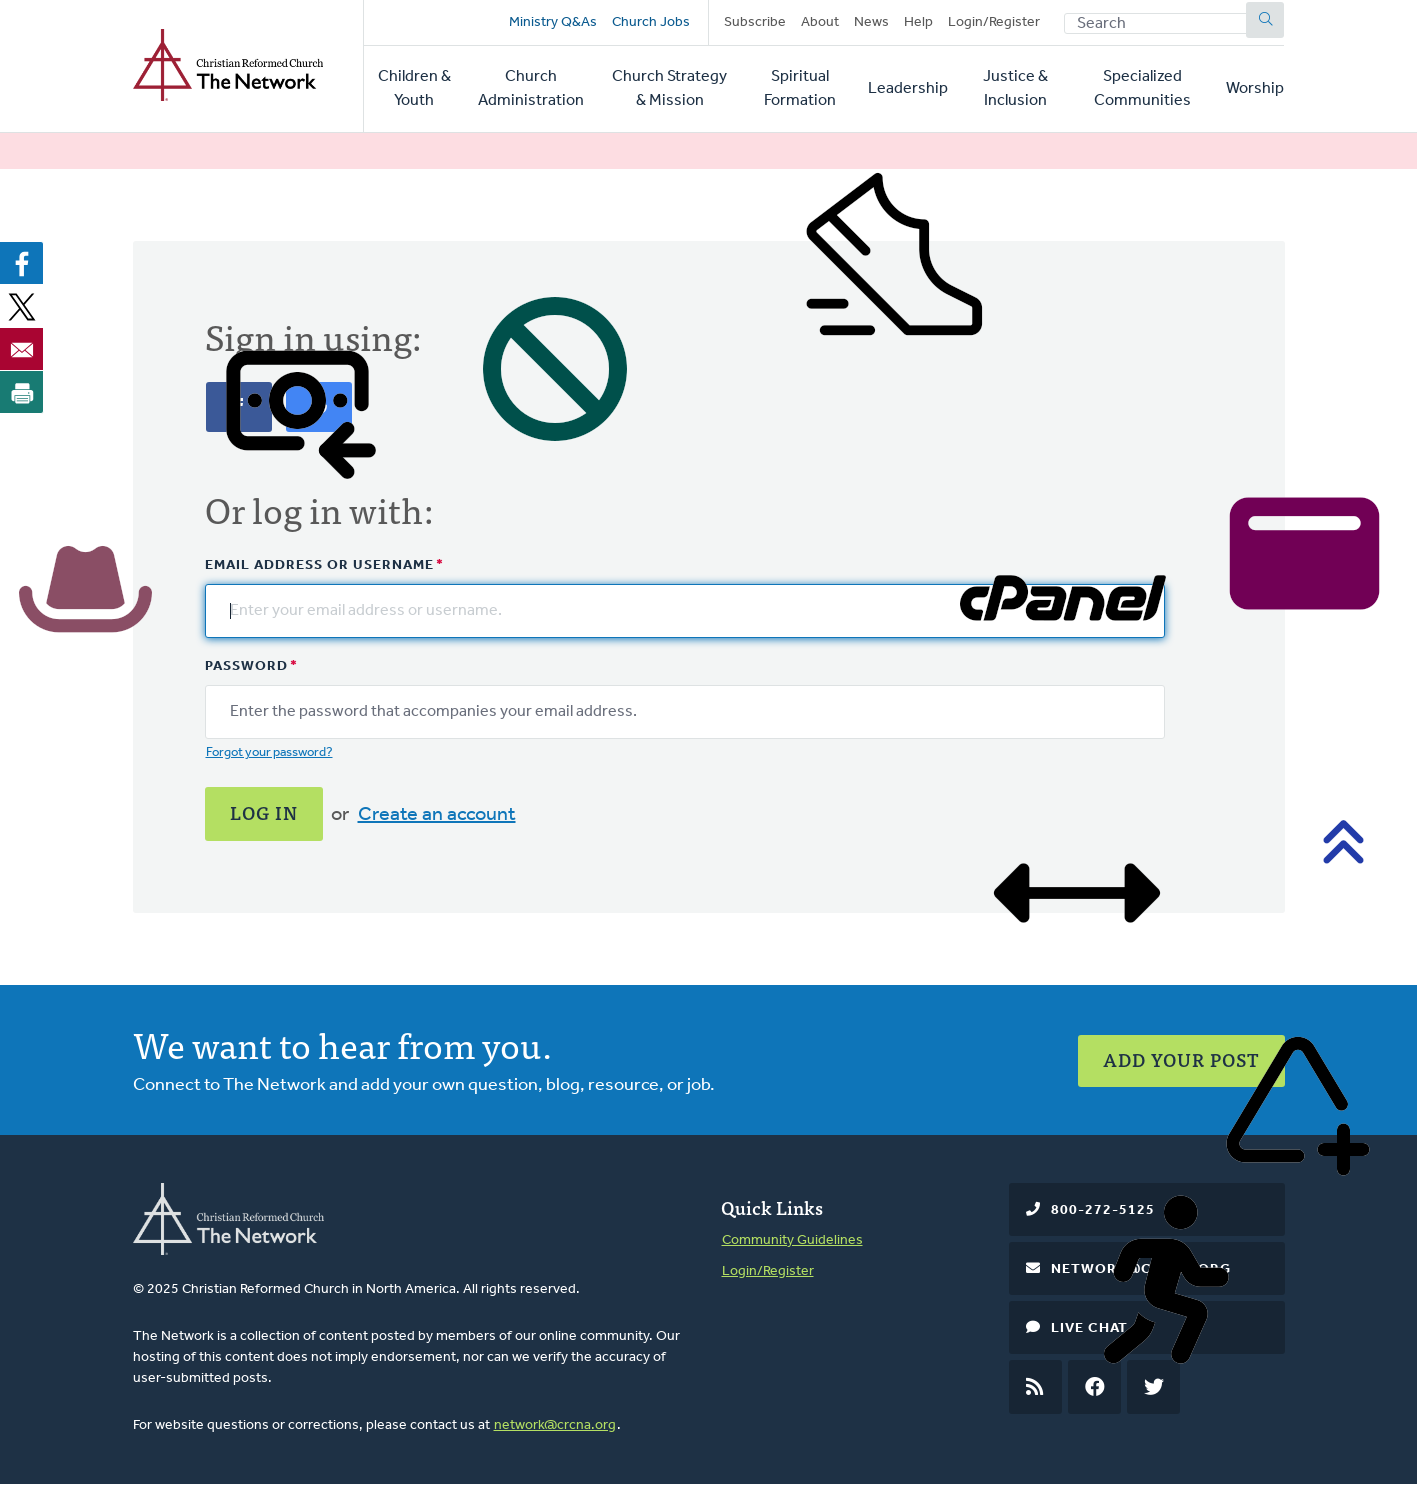 The width and height of the screenshot is (1417, 1485). Describe the element at coordinates (1298, 1104) in the screenshot. I see `add a new warning or alert` at that location.